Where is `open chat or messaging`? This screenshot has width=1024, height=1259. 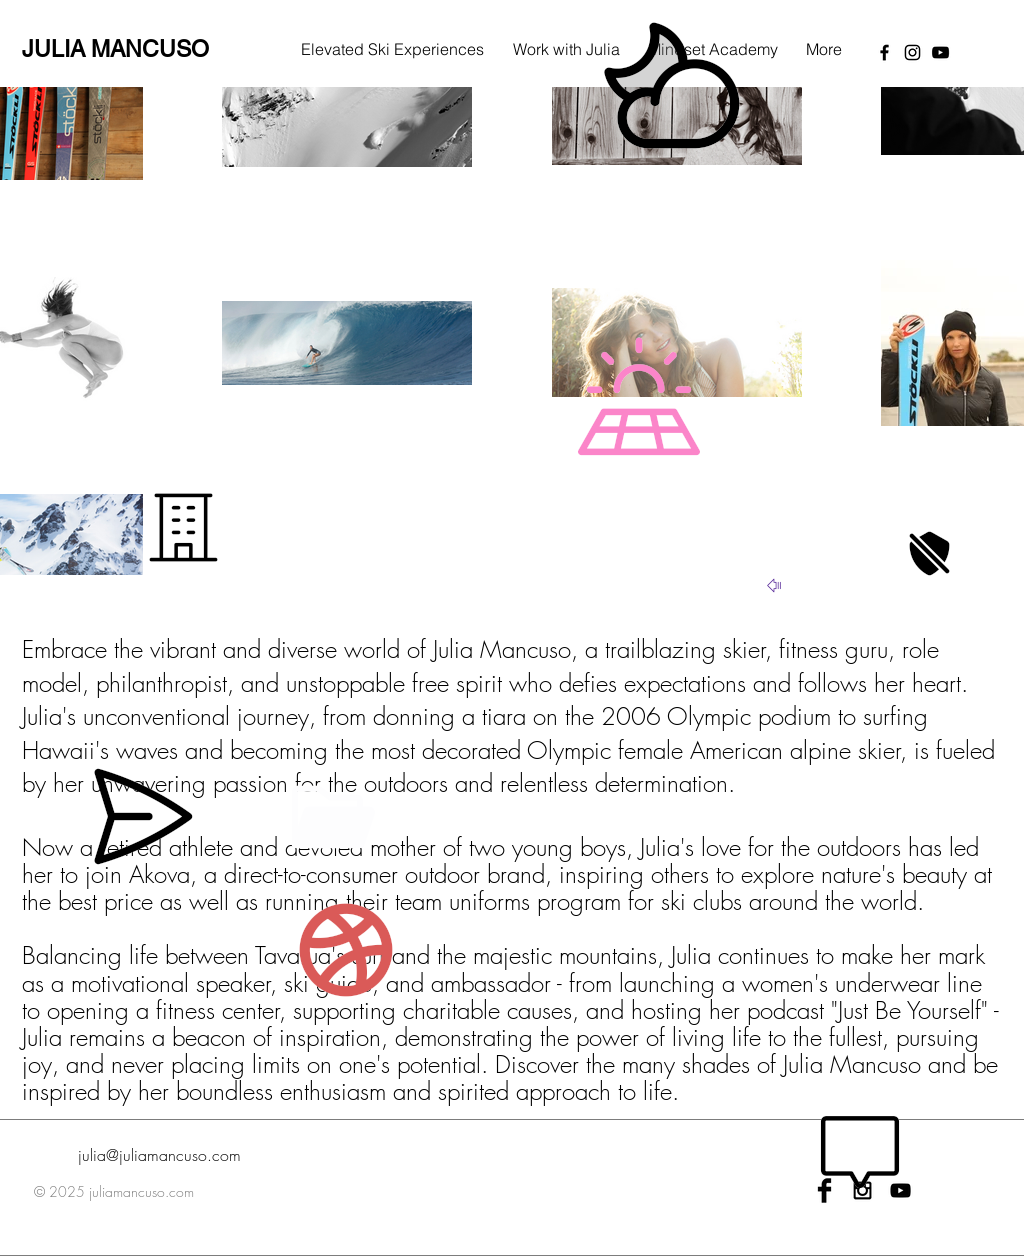
open chat or messaging is located at coordinates (860, 1149).